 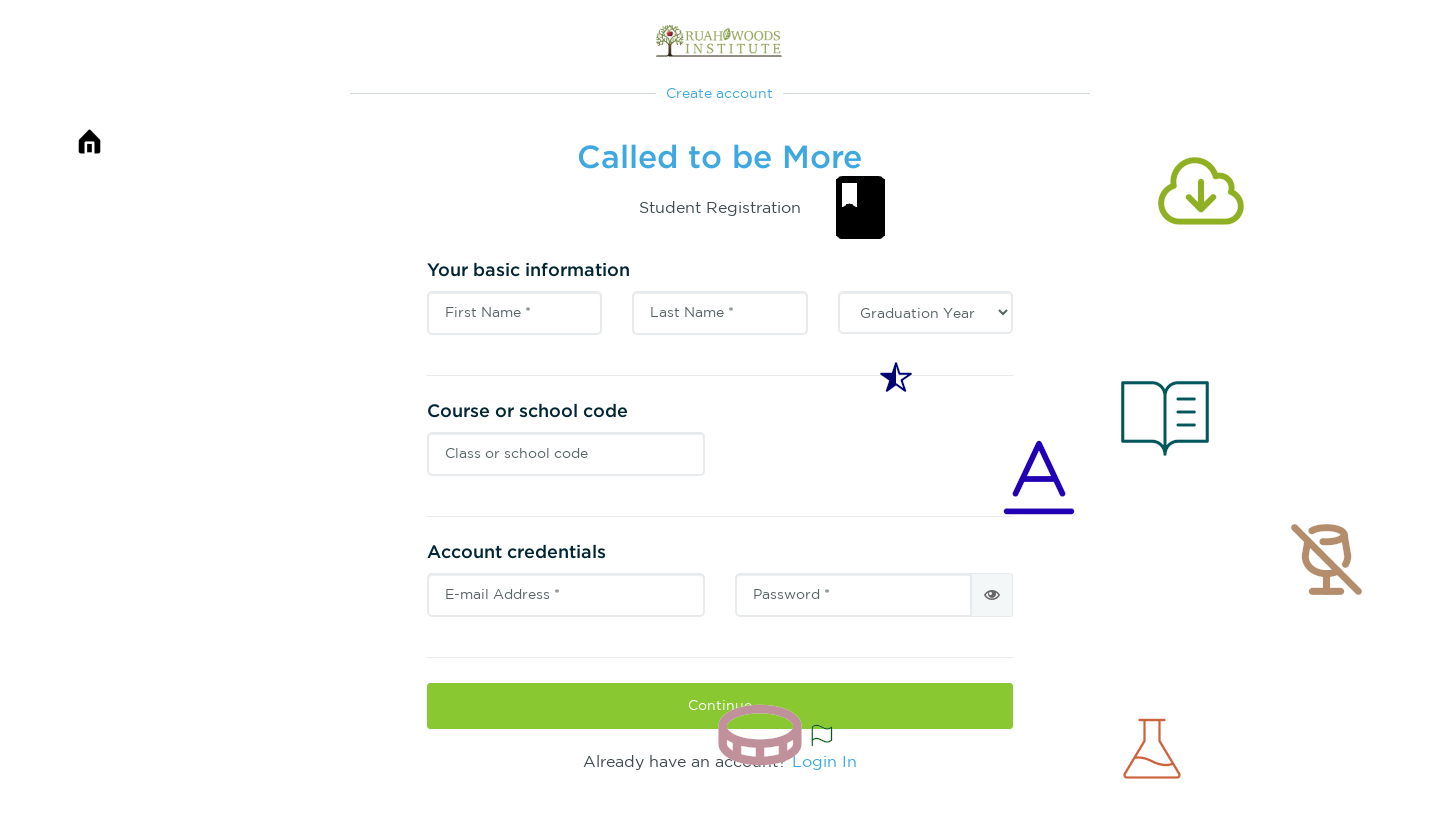 What do you see at coordinates (1152, 750) in the screenshot?
I see `access lab or experimental features` at bounding box center [1152, 750].